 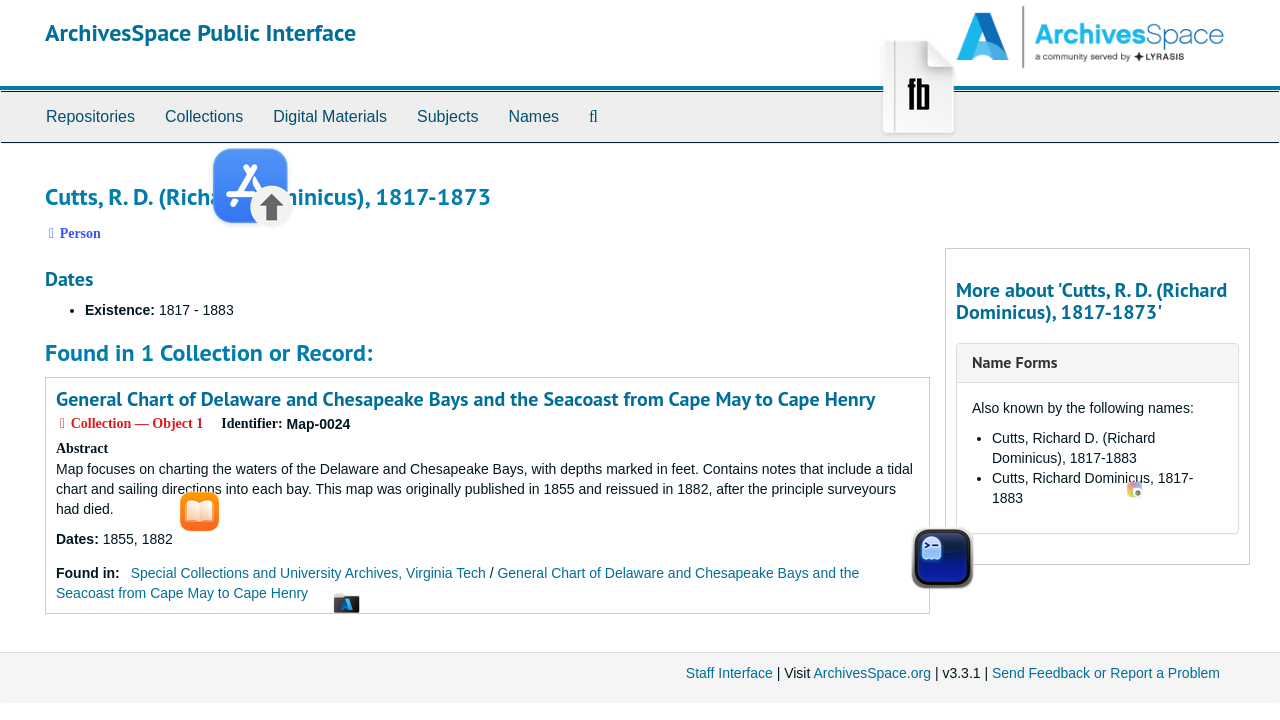 I want to click on a fictionbook (.fb2) ebook file, so click(x=918, y=88).